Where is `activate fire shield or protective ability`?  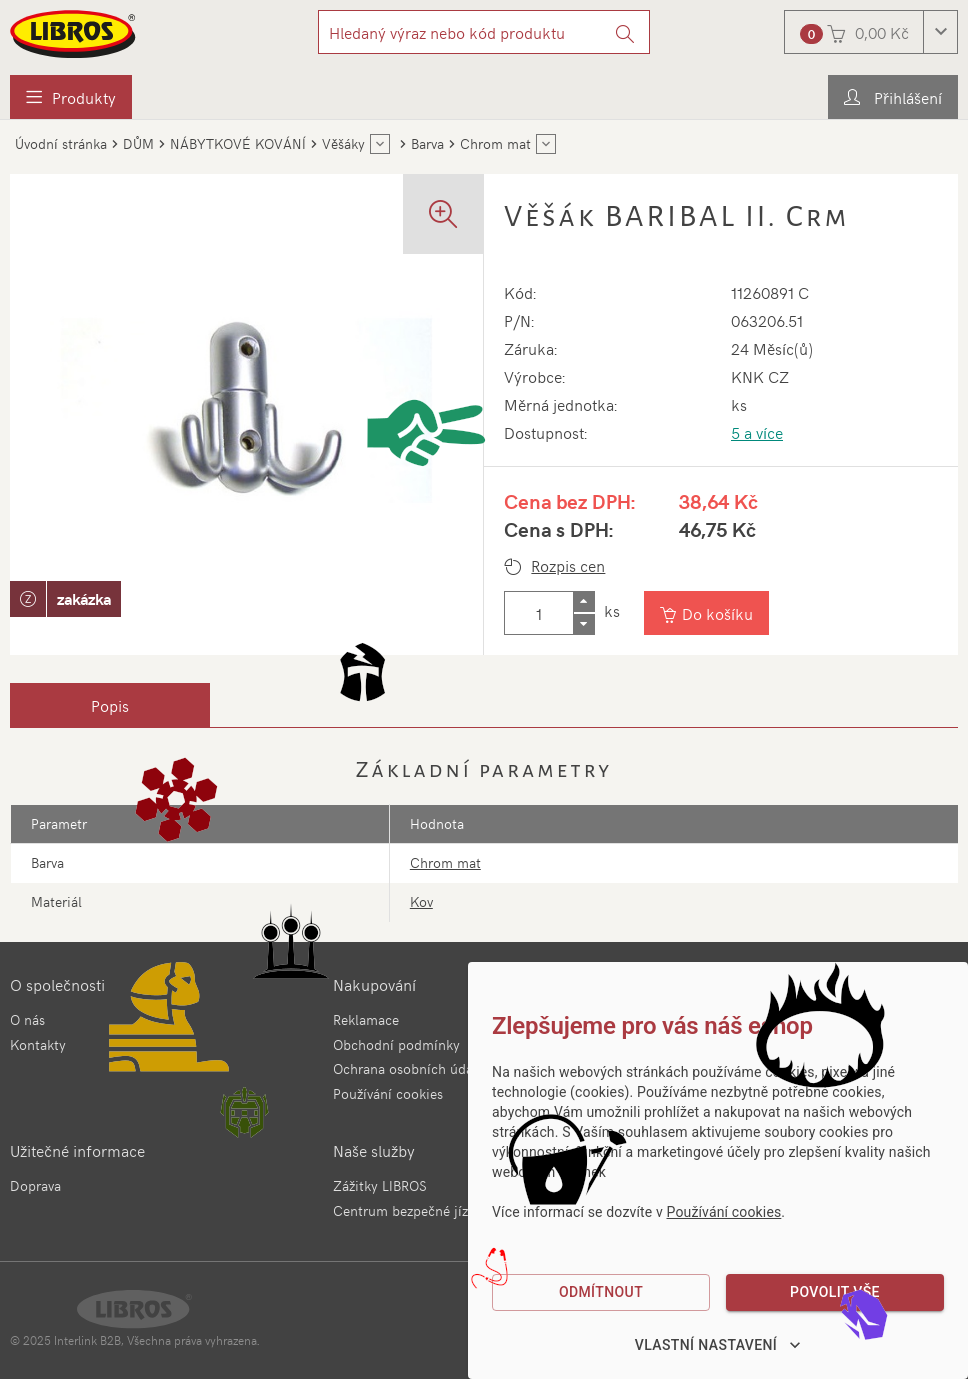 activate fire shield or protective ability is located at coordinates (820, 1027).